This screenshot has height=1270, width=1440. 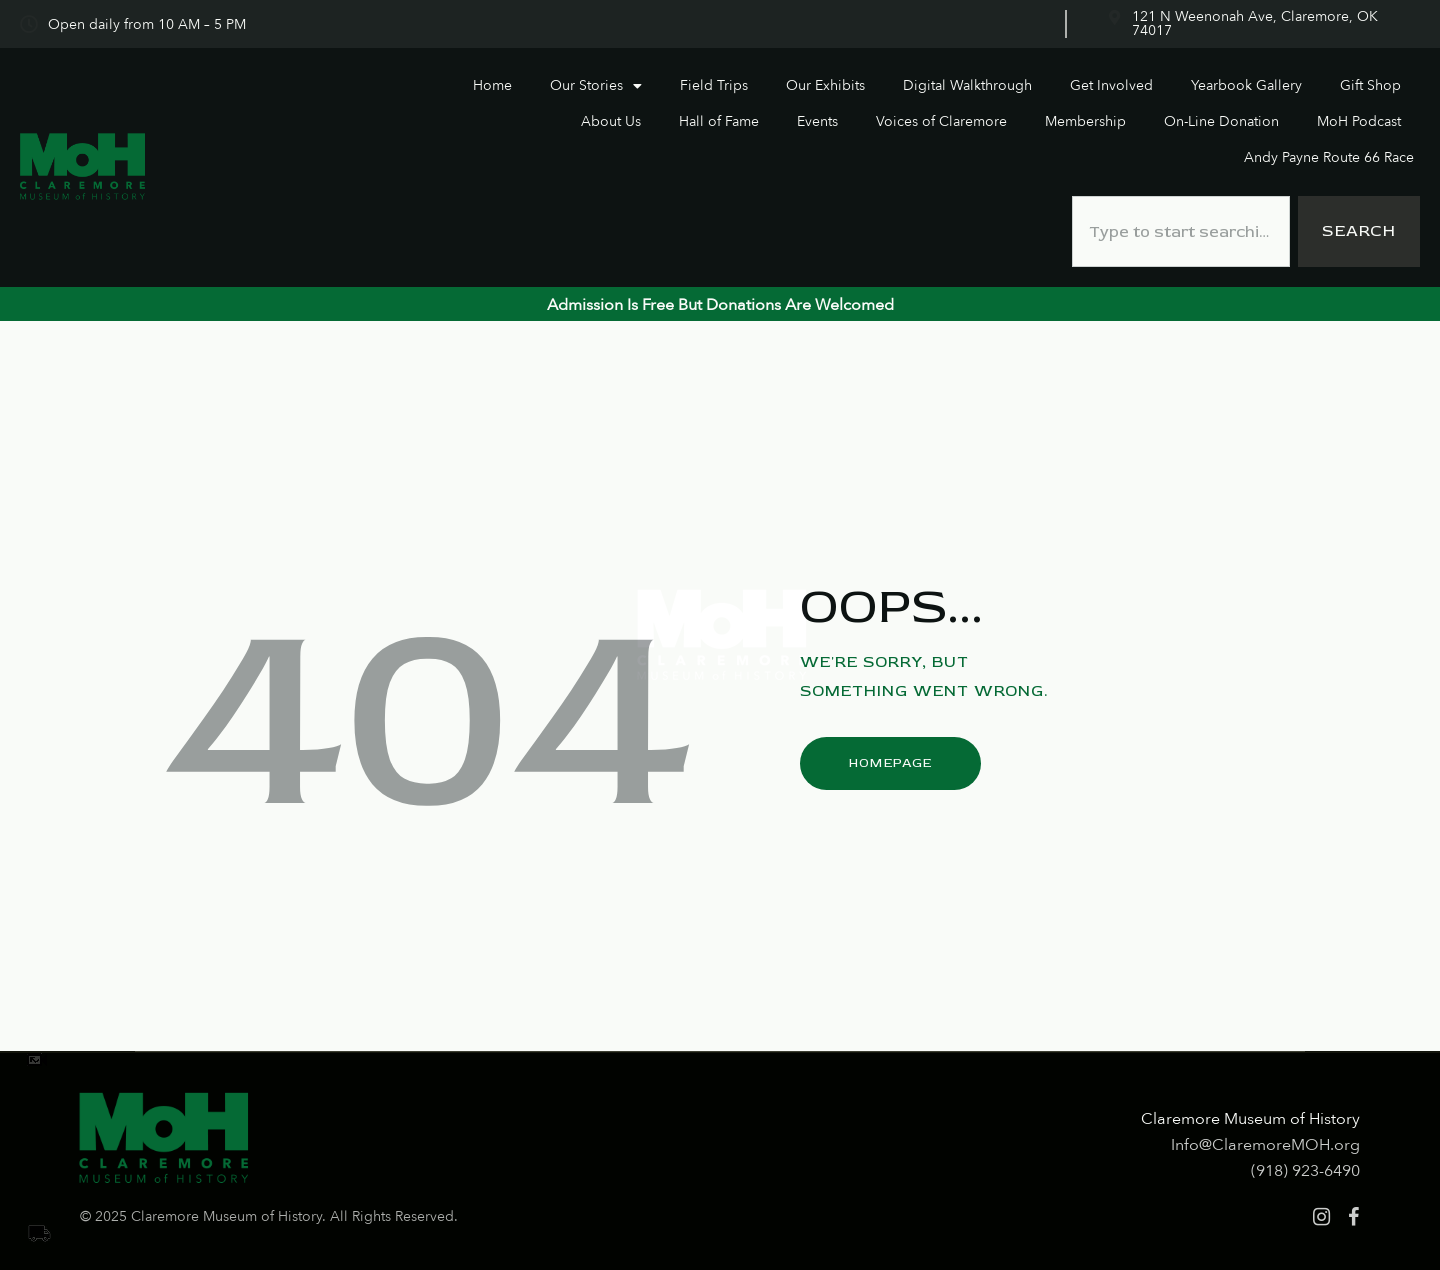 What do you see at coordinates (37, 1060) in the screenshot?
I see `indicates a missed video call` at bounding box center [37, 1060].